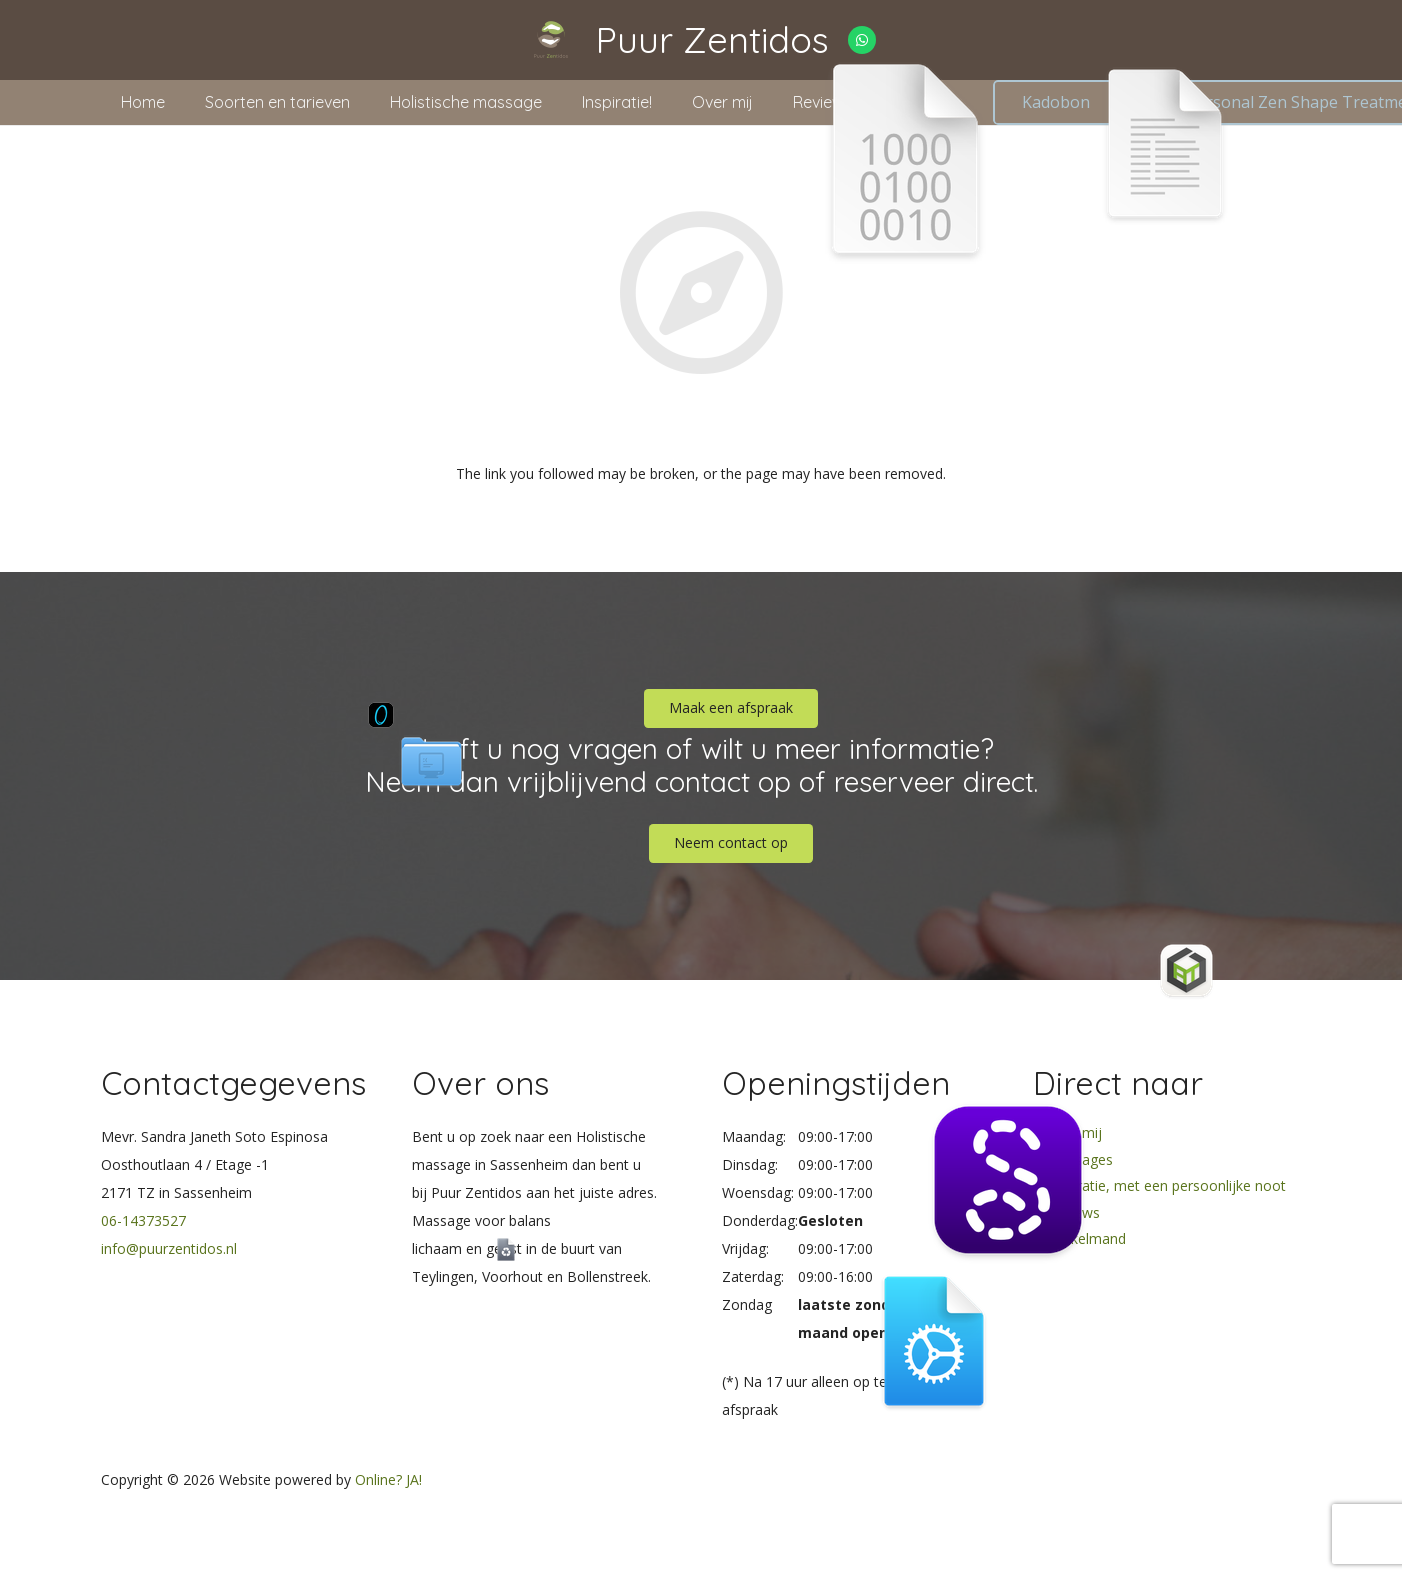 The height and width of the screenshot is (1578, 1402). I want to click on launch atlauncher minecraft mod manager, so click(1186, 970).